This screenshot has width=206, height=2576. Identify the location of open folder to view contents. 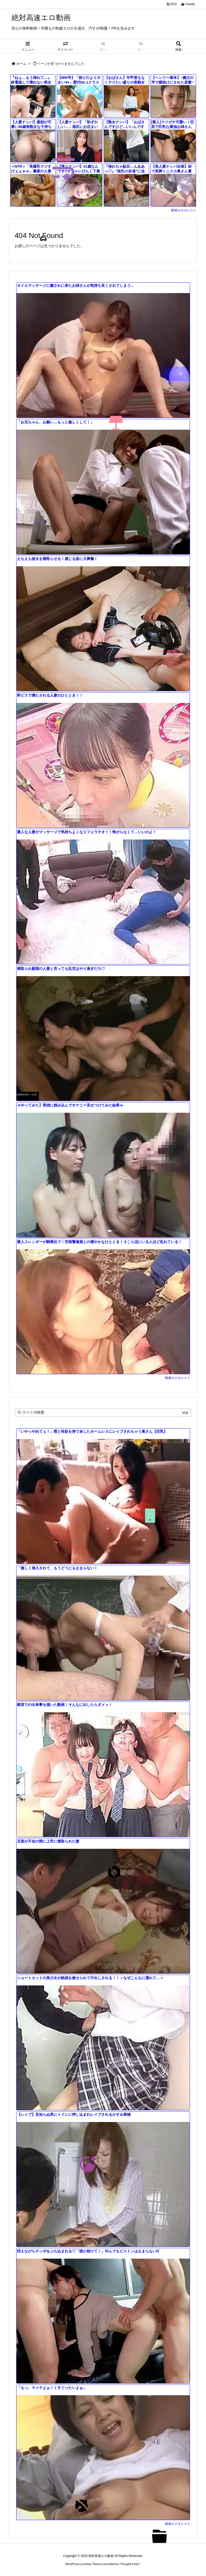
(159, 2536).